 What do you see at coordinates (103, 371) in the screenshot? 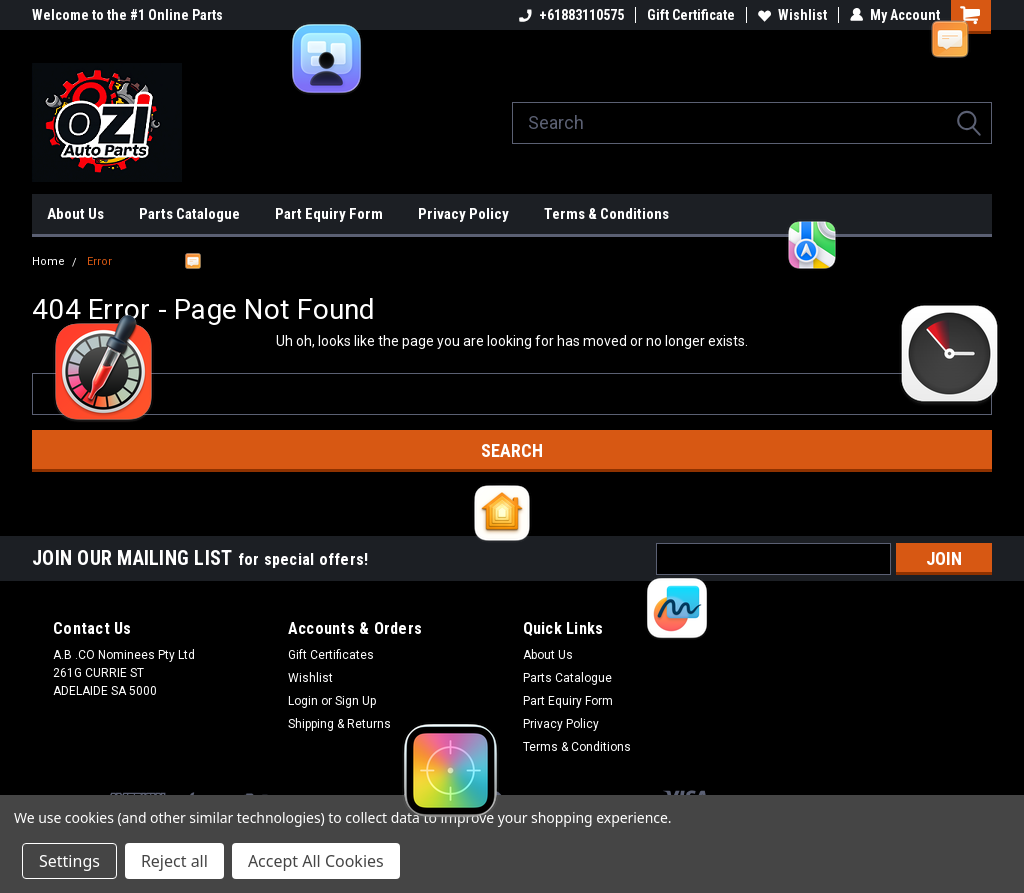
I see `open Digital Color Meter app` at bounding box center [103, 371].